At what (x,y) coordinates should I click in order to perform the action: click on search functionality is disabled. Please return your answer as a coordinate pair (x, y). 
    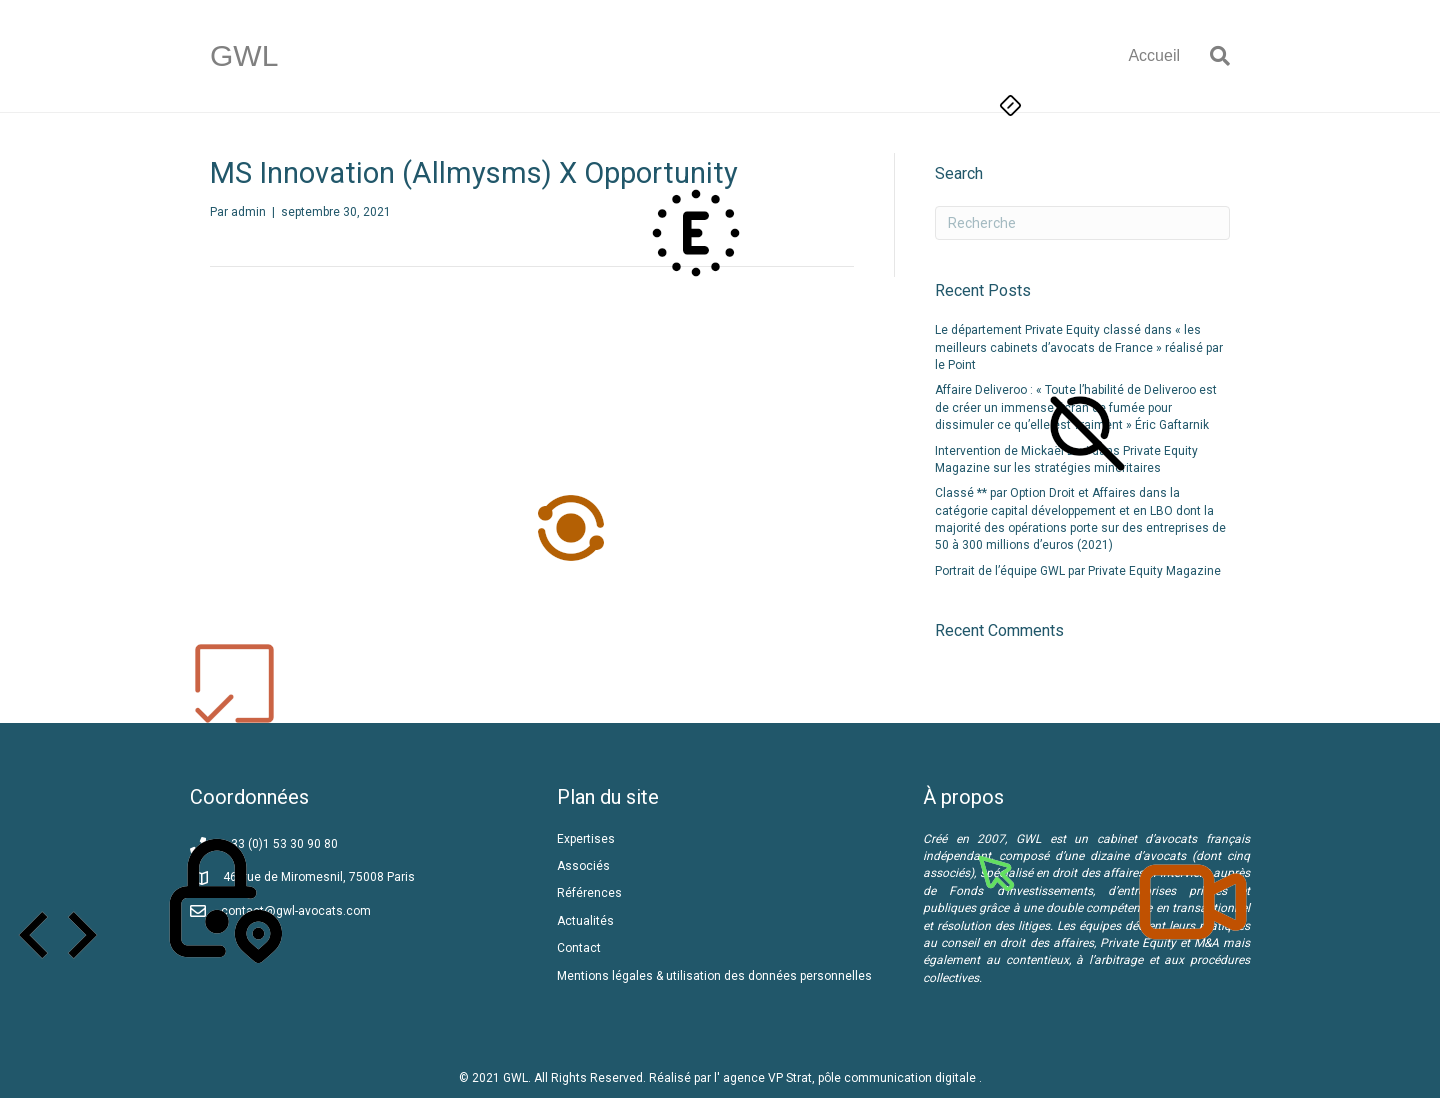
    Looking at the image, I should click on (1087, 433).